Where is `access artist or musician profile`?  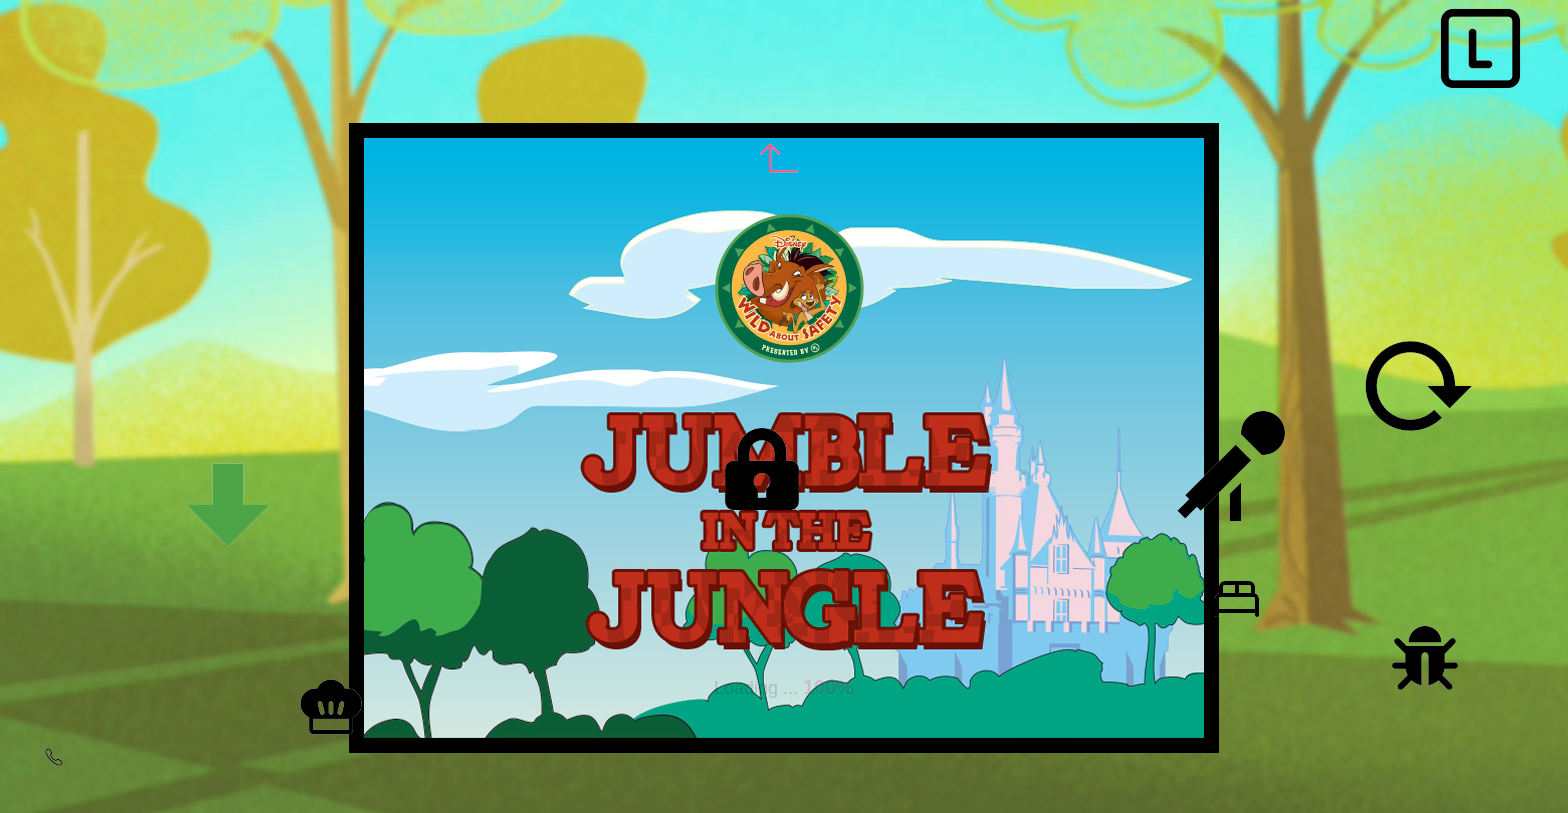 access artist or musician profile is located at coordinates (1230, 466).